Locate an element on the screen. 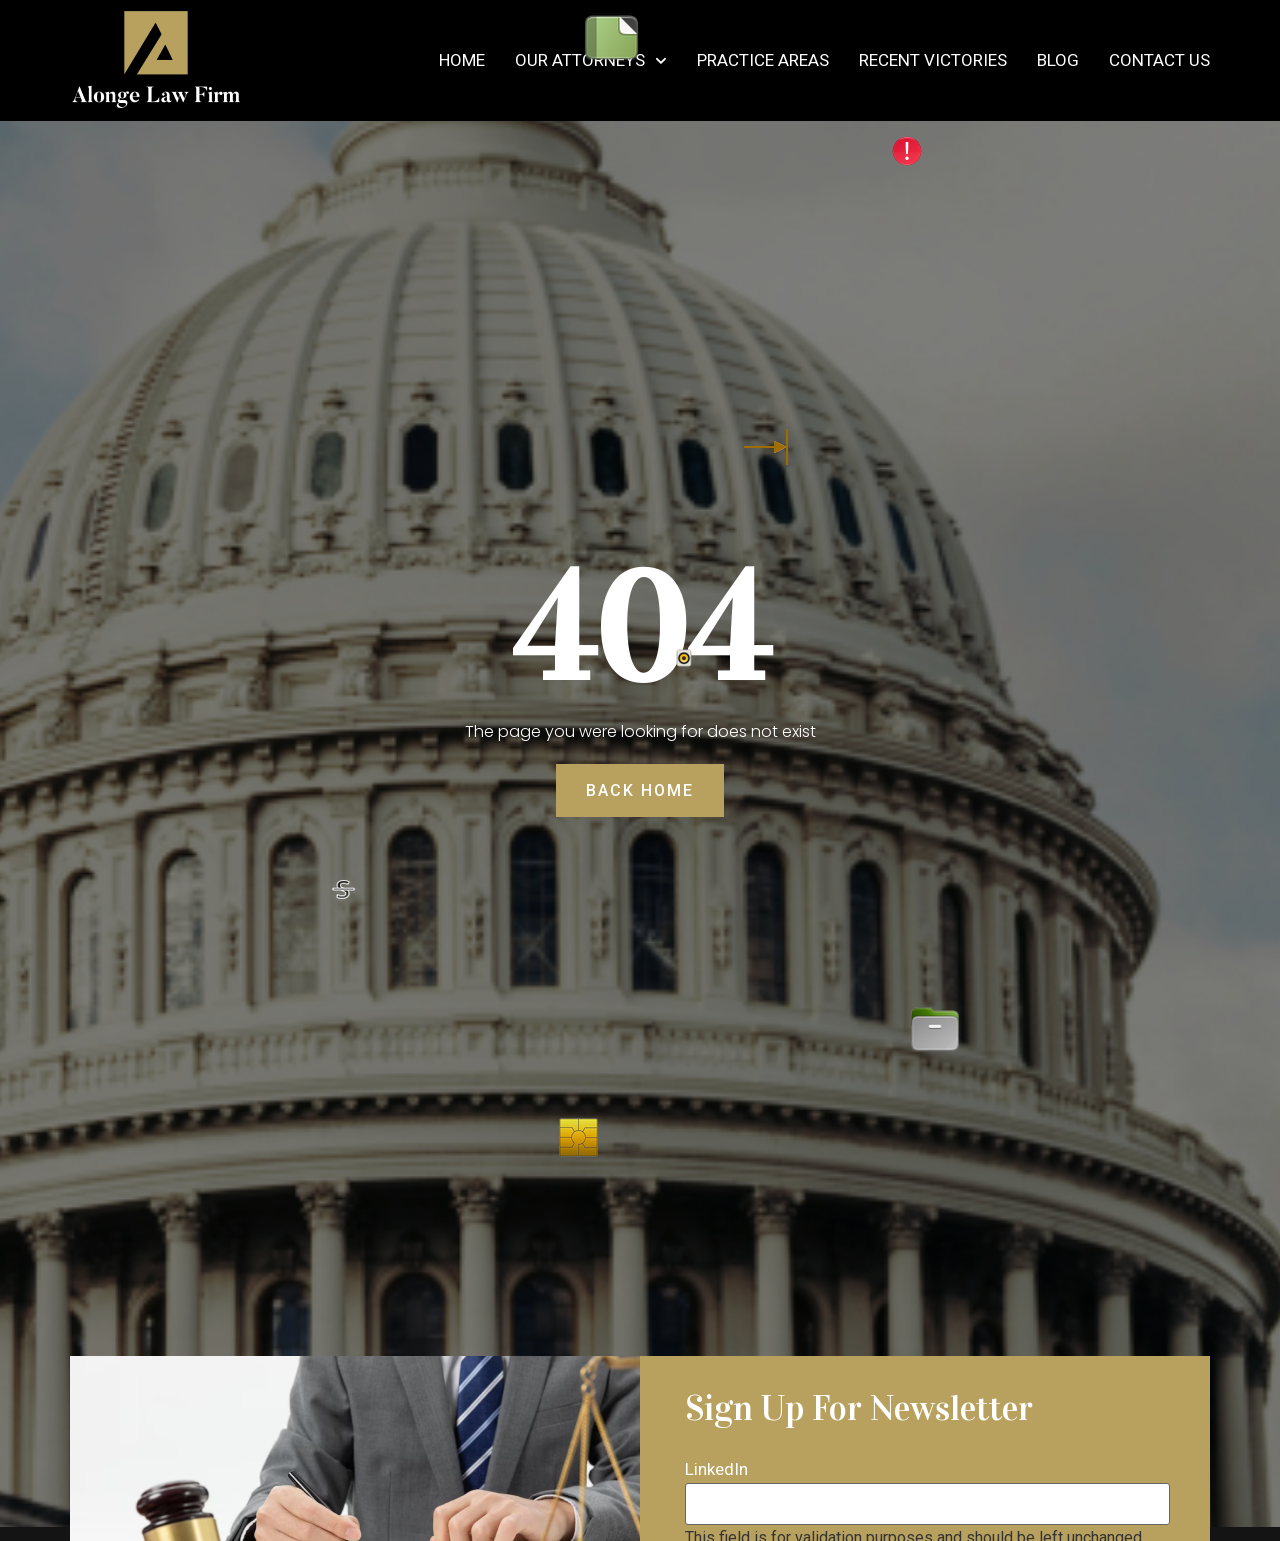 Image resolution: width=1280 pixels, height=1541 pixels. go to the last item in a list or sequence is located at coordinates (766, 447).